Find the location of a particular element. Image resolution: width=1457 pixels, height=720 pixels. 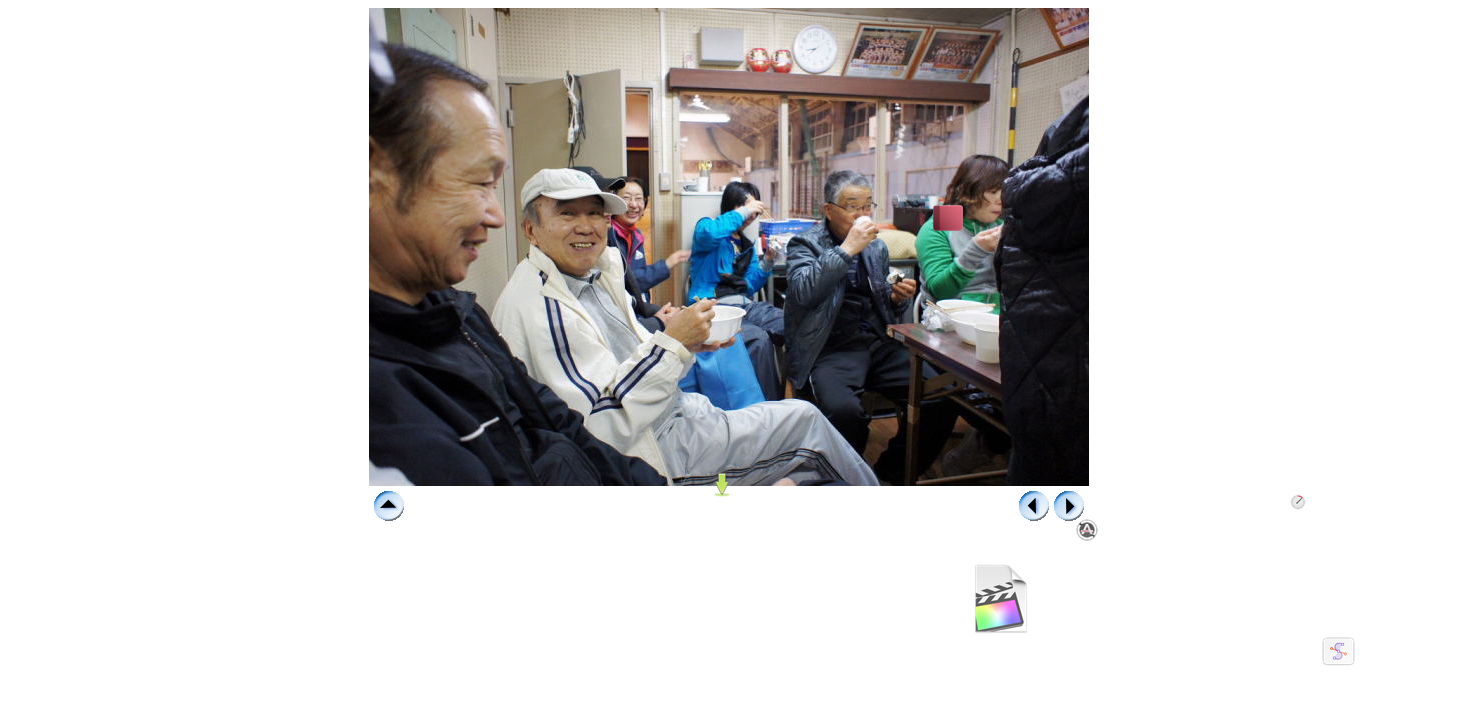

save the current file or document is located at coordinates (722, 485).